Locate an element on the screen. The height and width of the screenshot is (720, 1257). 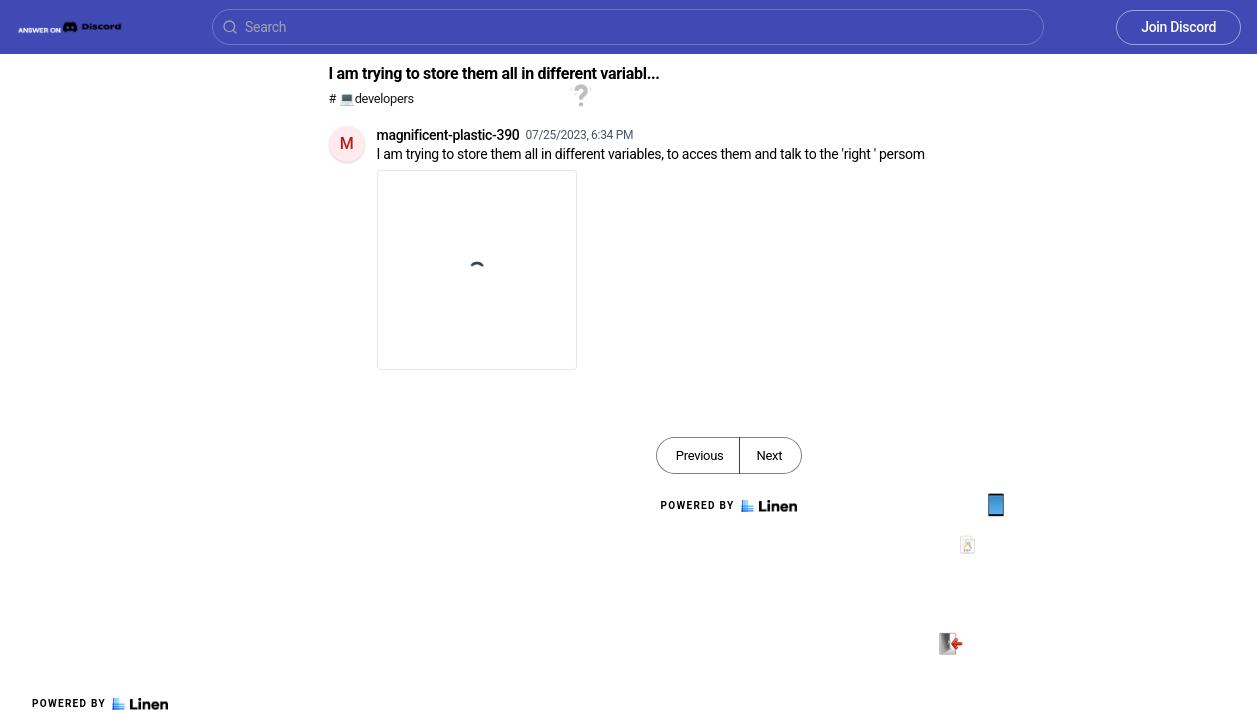
iPad with cellular connectivity is located at coordinates (996, 505).